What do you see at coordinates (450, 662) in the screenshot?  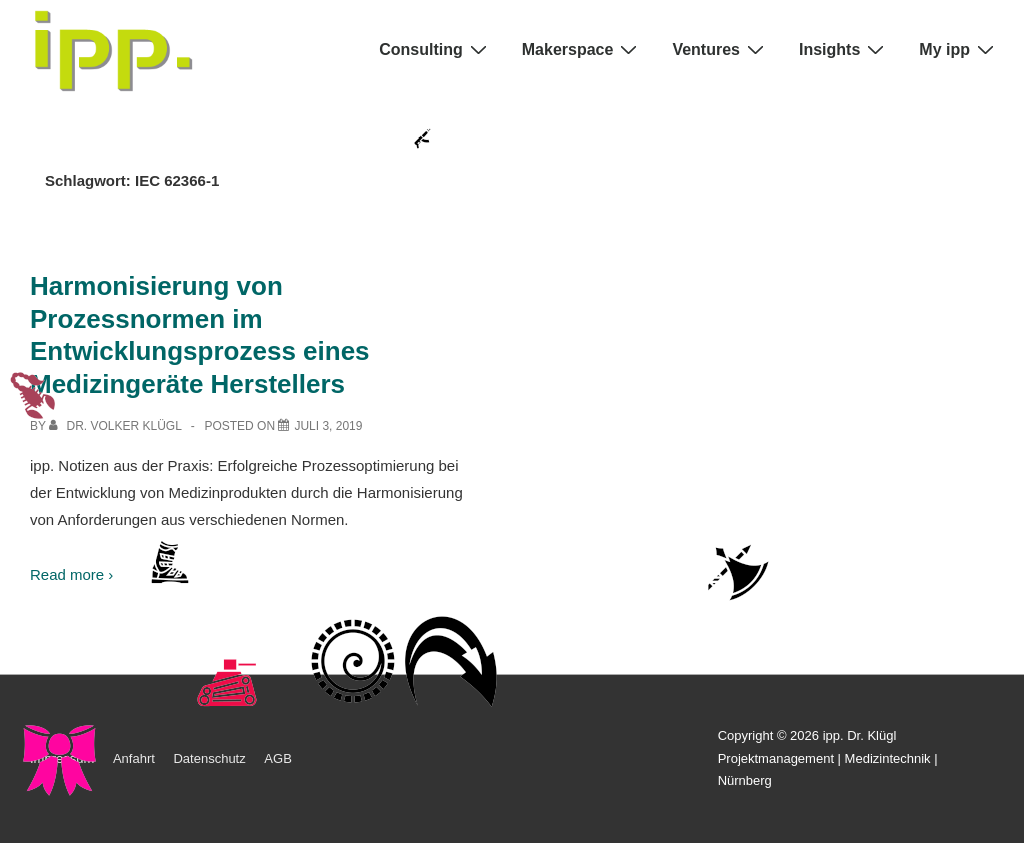 I see `perform a slam dunk move in a basketball game` at bounding box center [450, 662].